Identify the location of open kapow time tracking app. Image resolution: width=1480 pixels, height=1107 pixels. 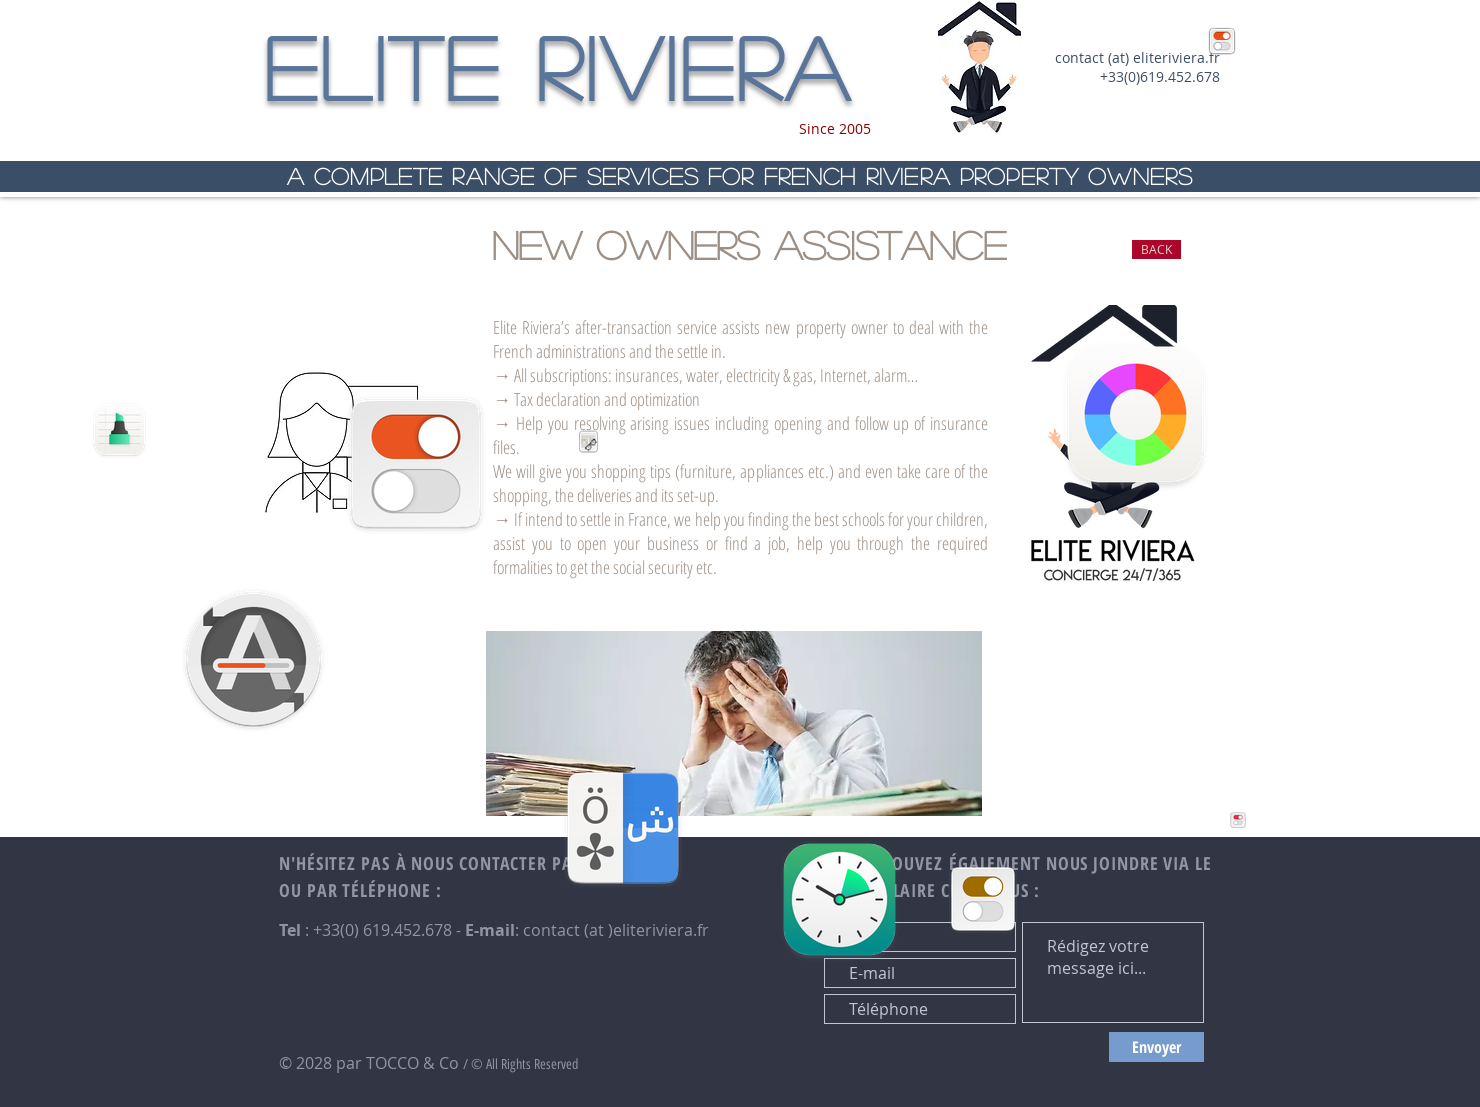
(839, 899).